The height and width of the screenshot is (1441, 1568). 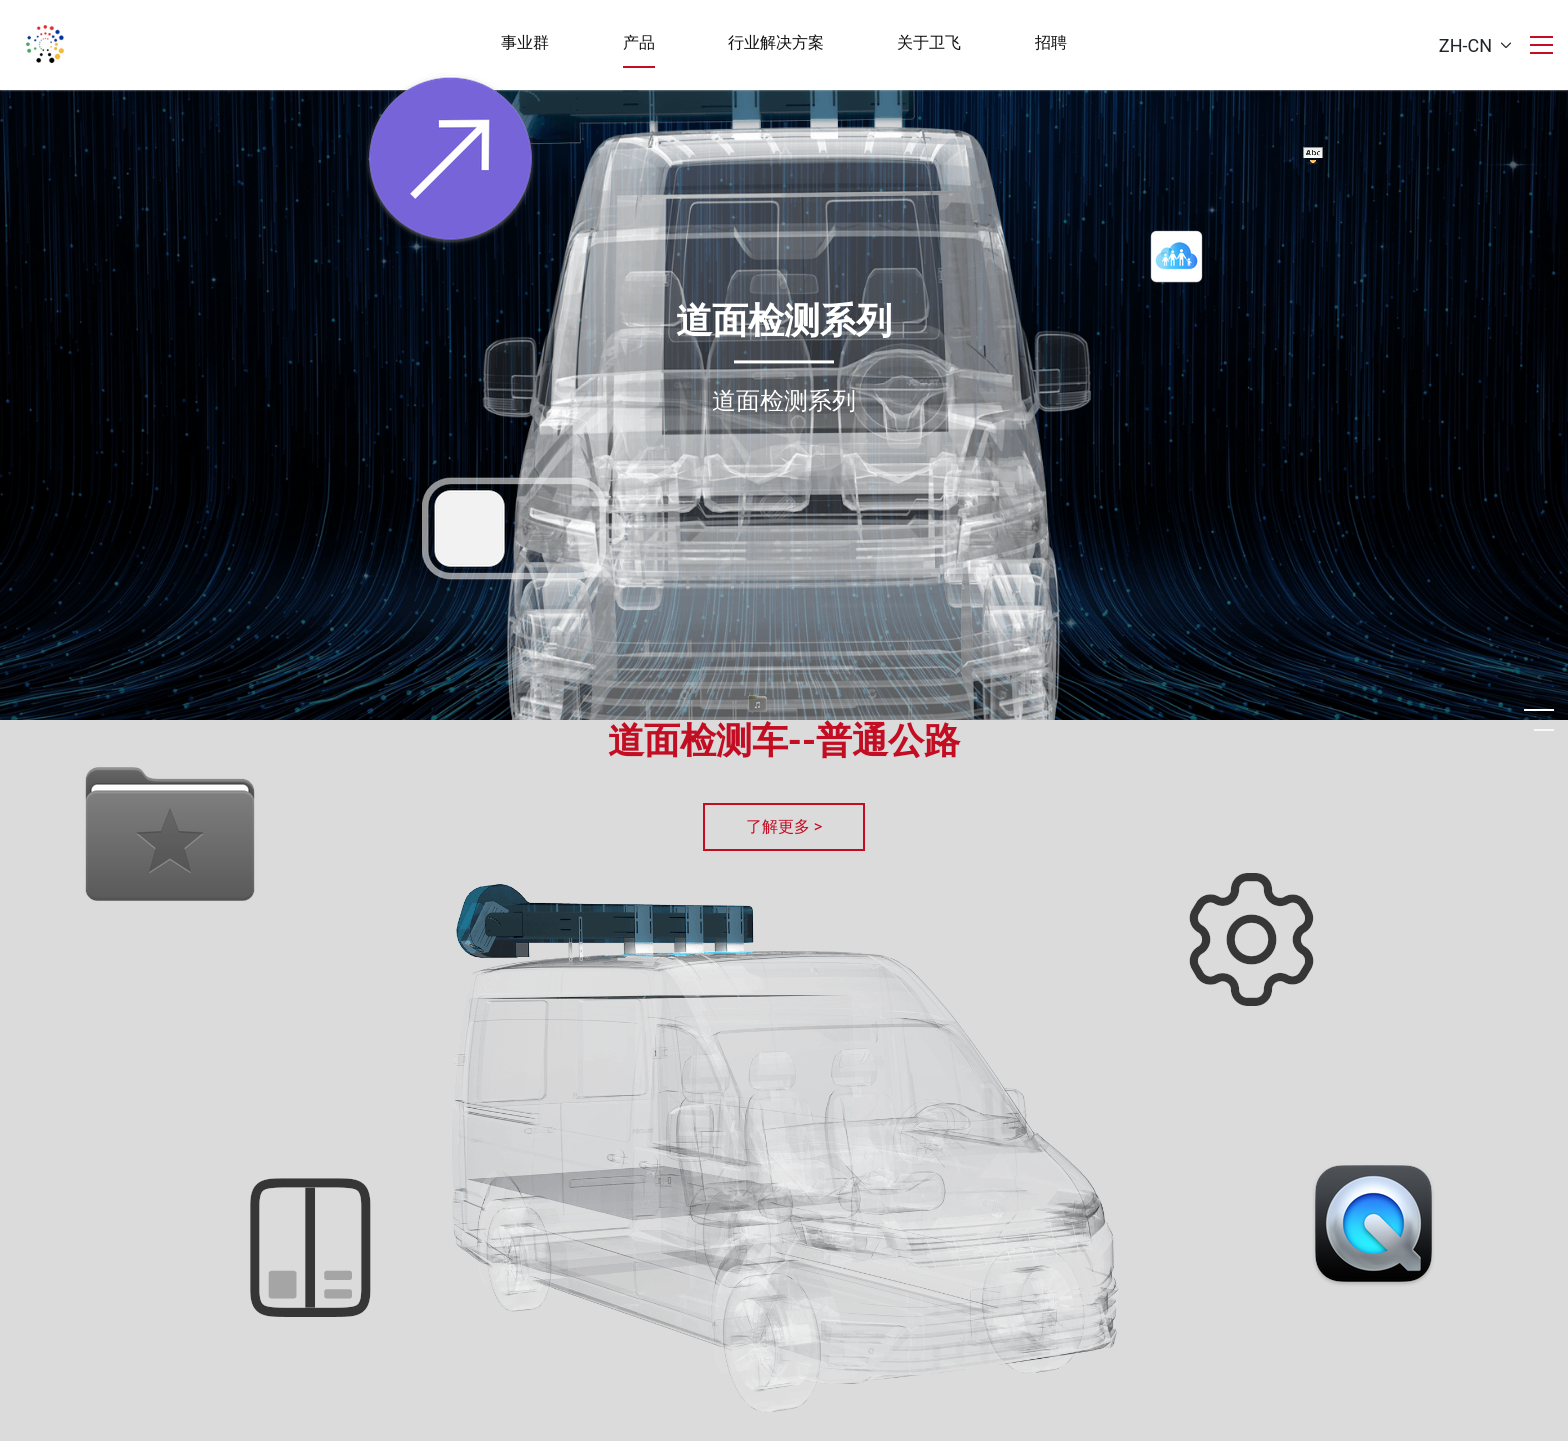 What do you see at coordinates (170, 834) in the screenshot?
I see `open bookmarked or favorite files folder` at bounding box center [170, 834].